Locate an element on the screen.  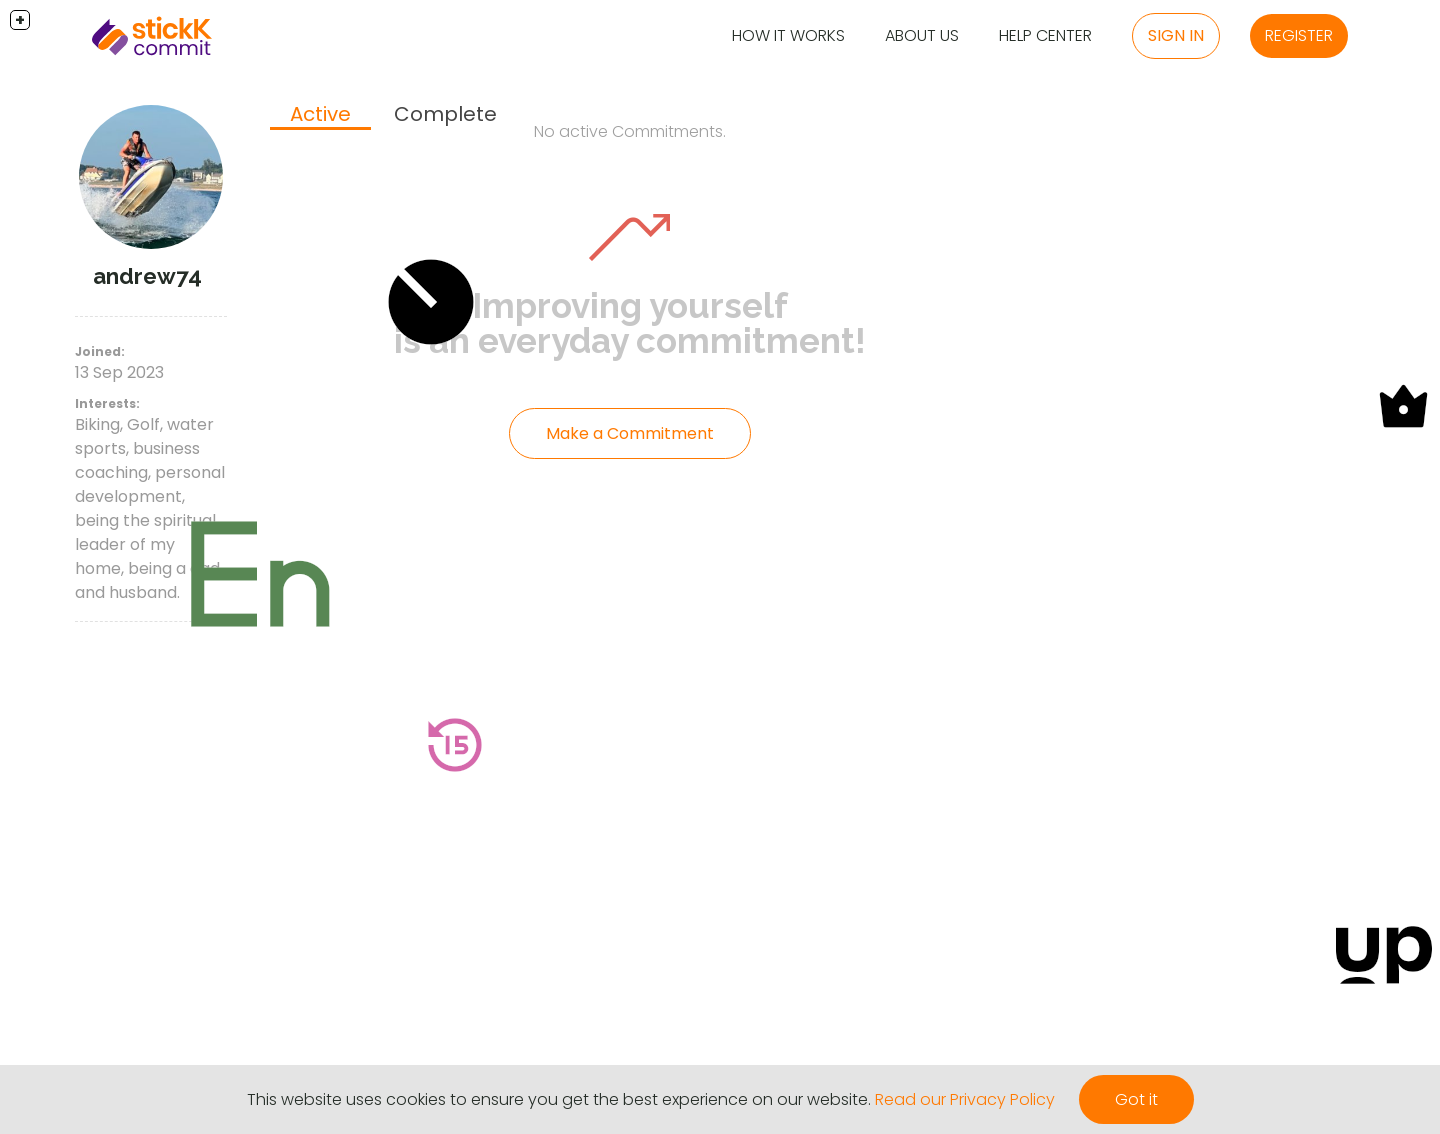
rewind 15 seconds is located at coordinates (455, 745).